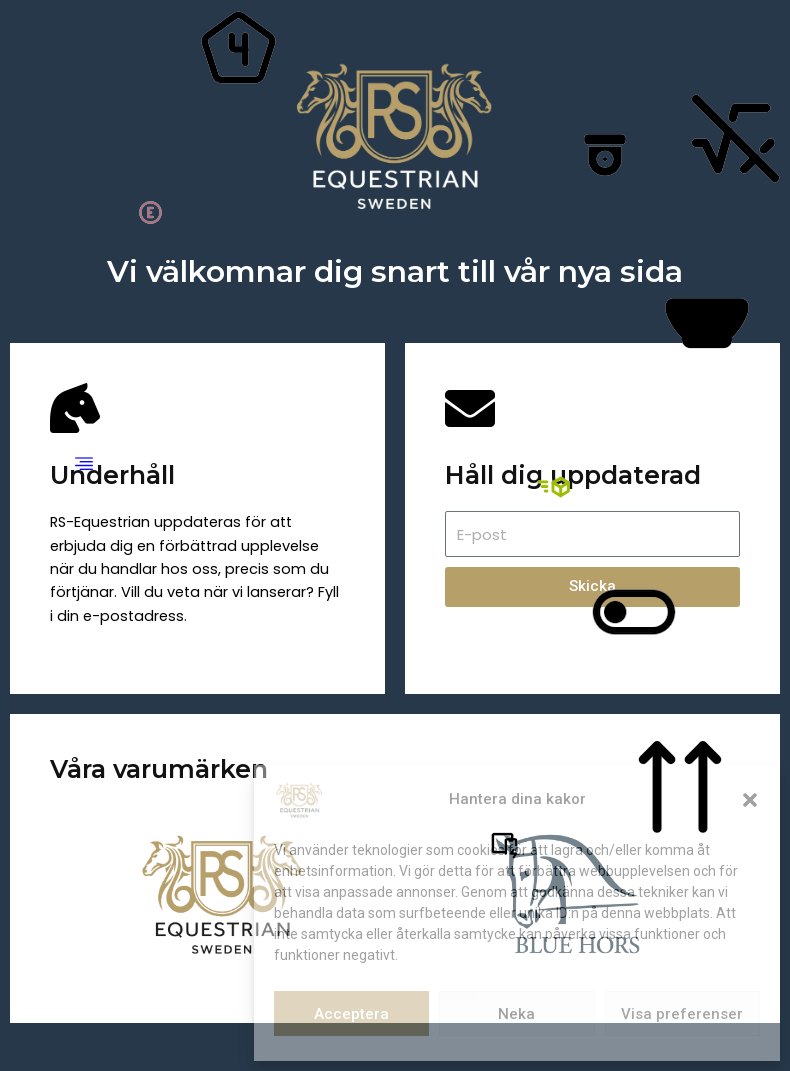 This screenshot has height=1071, width=790. Describe the element at coordinates (680, 787) in the screenshot. I see `sort items in ascending order` at that location.